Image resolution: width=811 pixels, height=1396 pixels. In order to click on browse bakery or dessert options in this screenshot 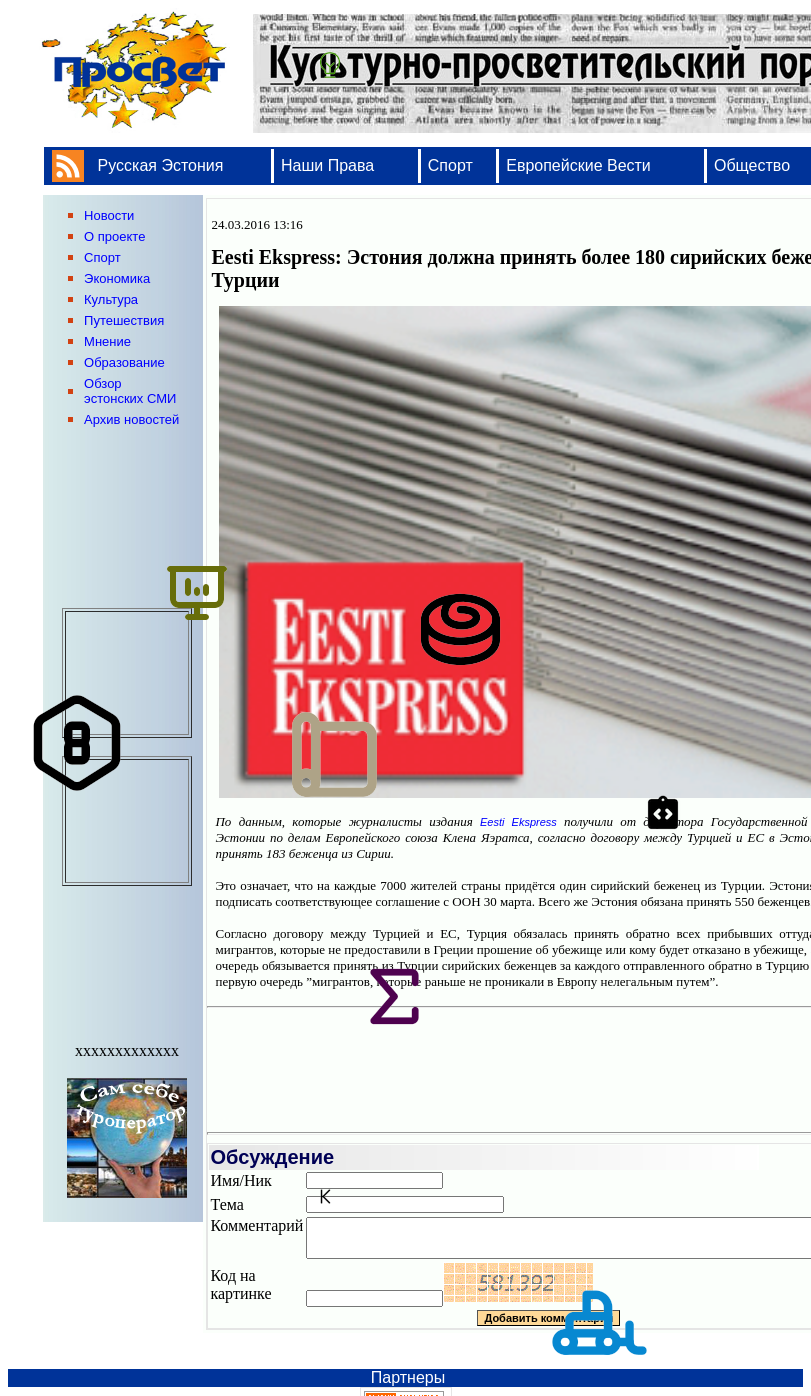, I will do `click(460, 629)`.